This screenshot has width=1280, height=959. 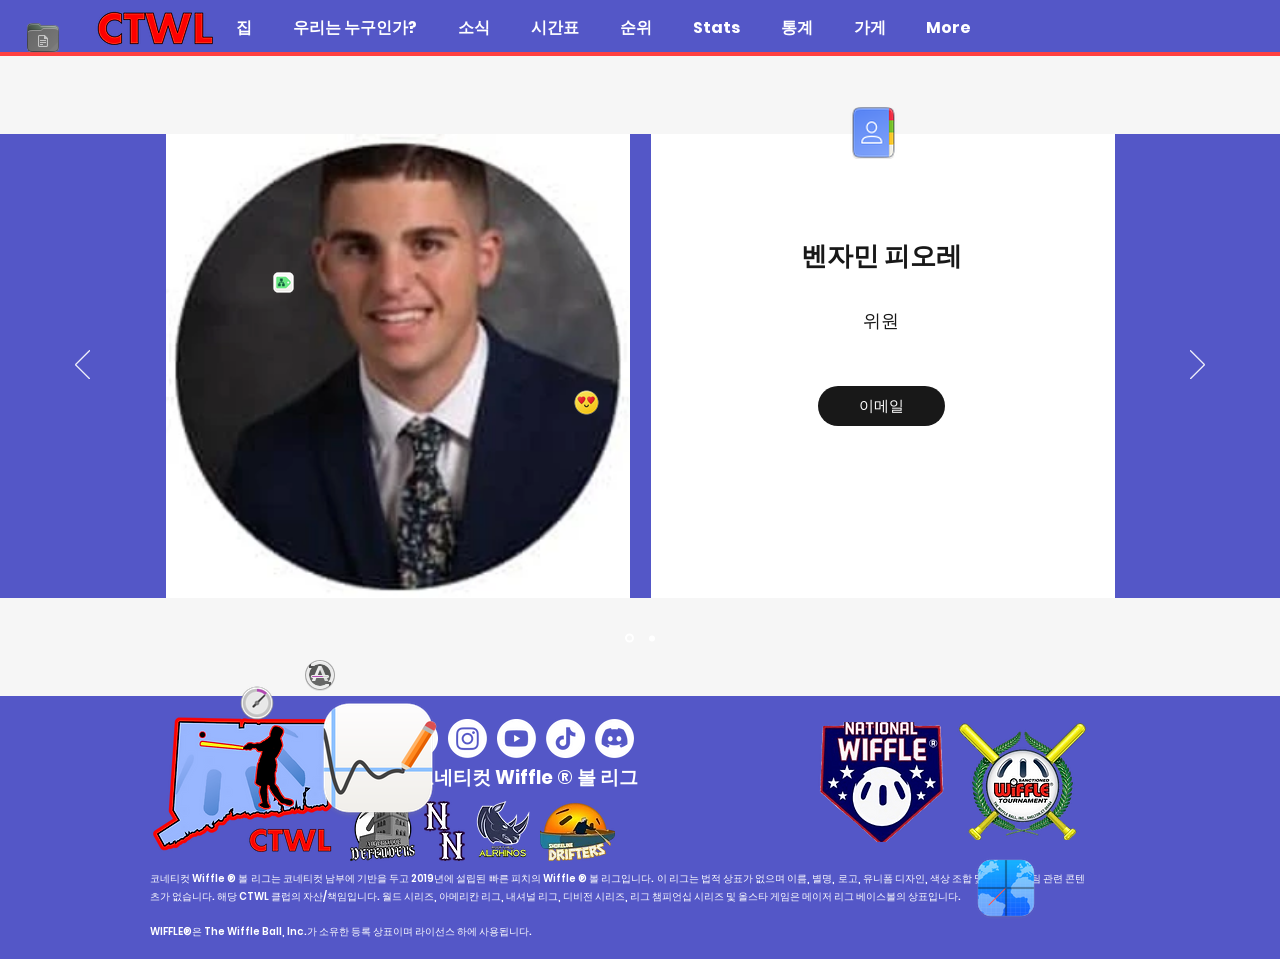 I want to click on open the software updater application, so click(x=320, y=675).